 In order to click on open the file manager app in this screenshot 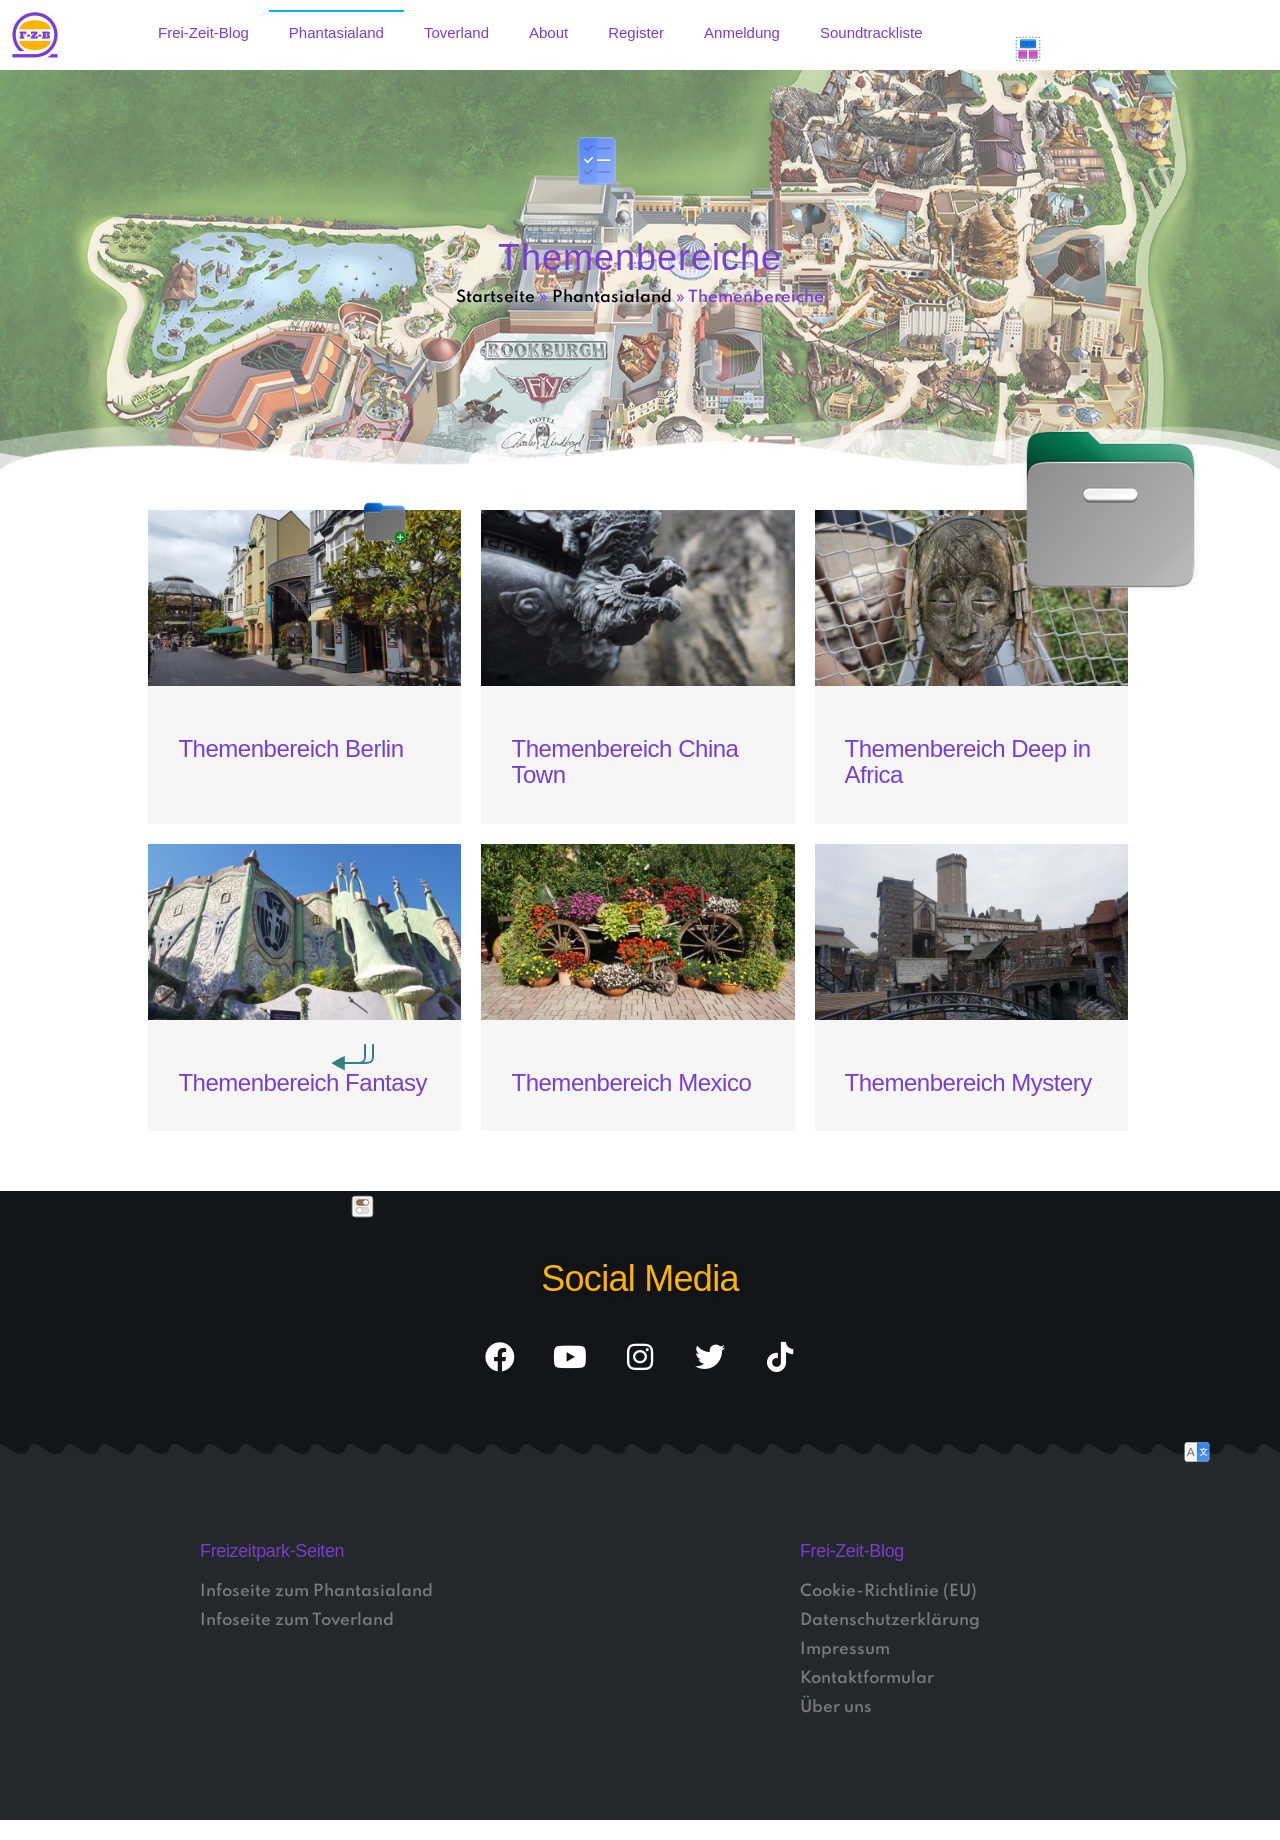, I will do `click(1110, 509)`.